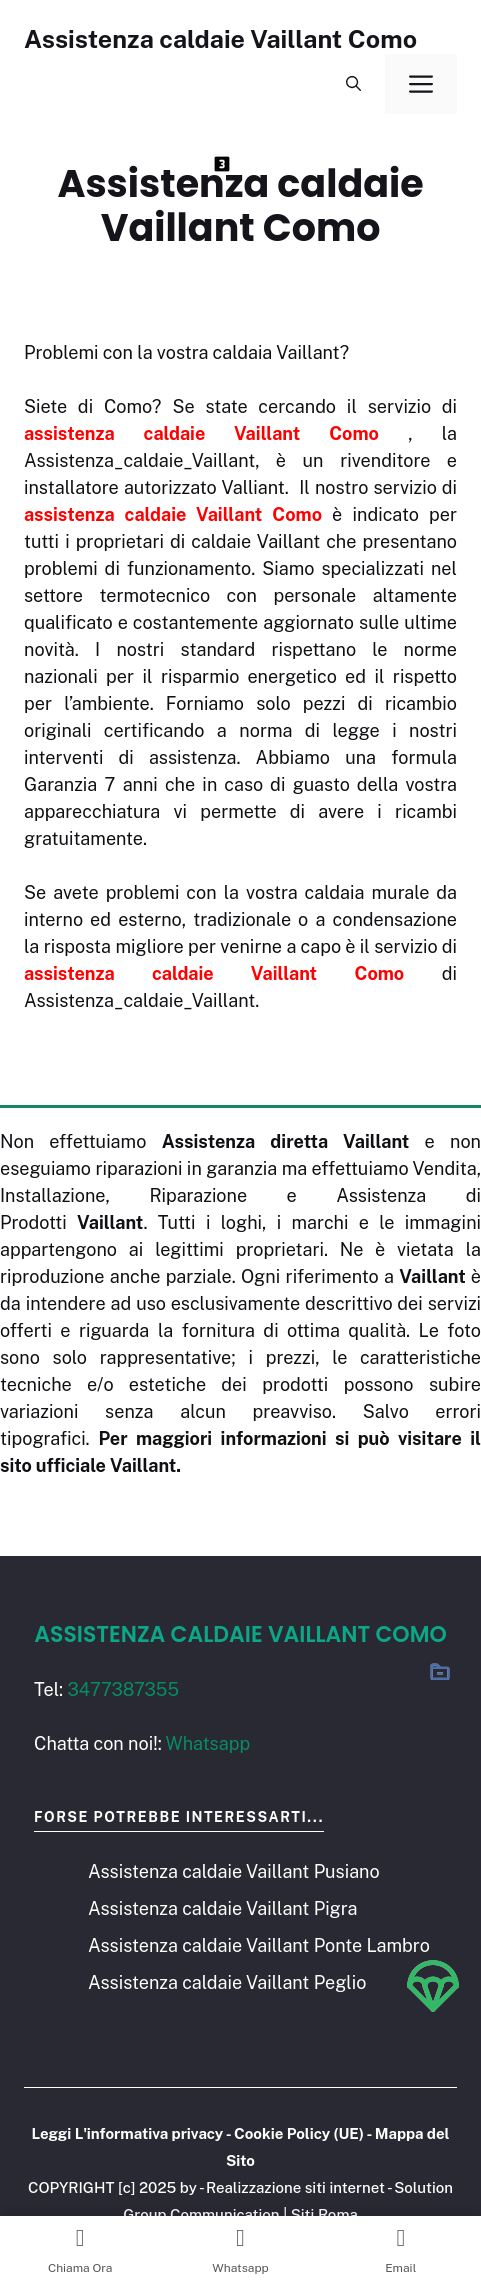 This screenshot has height=2292, width=481. What do you see at coordinates (433, 1986) in the screenshot?
I see `access emergency or backup support options` at bounding box center [433, 1986].